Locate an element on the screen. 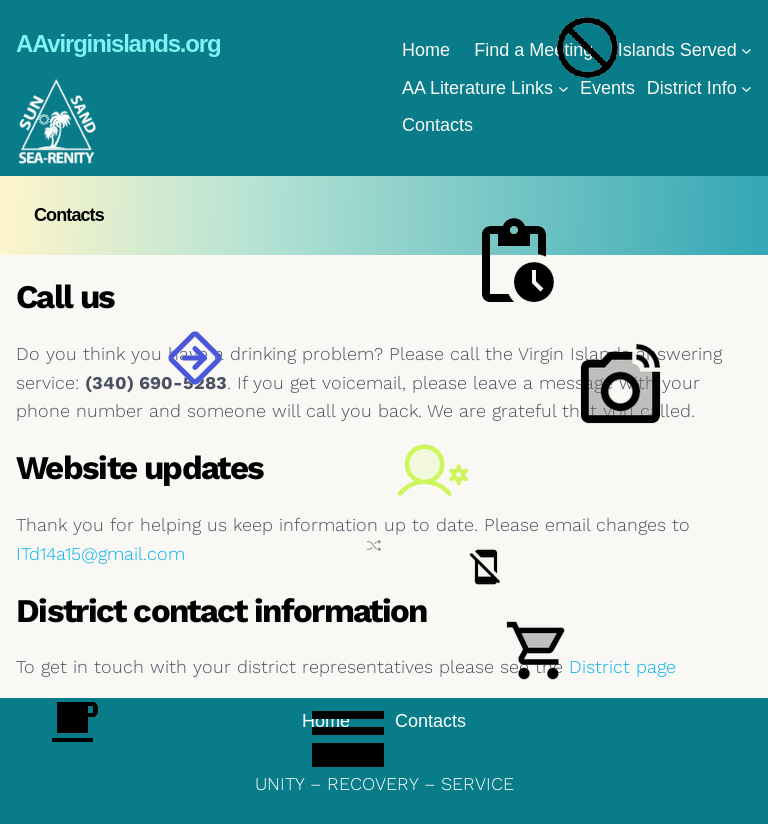 This screenshot has width=768, height=824. split view horizontally is located at coordinates (348, 739).